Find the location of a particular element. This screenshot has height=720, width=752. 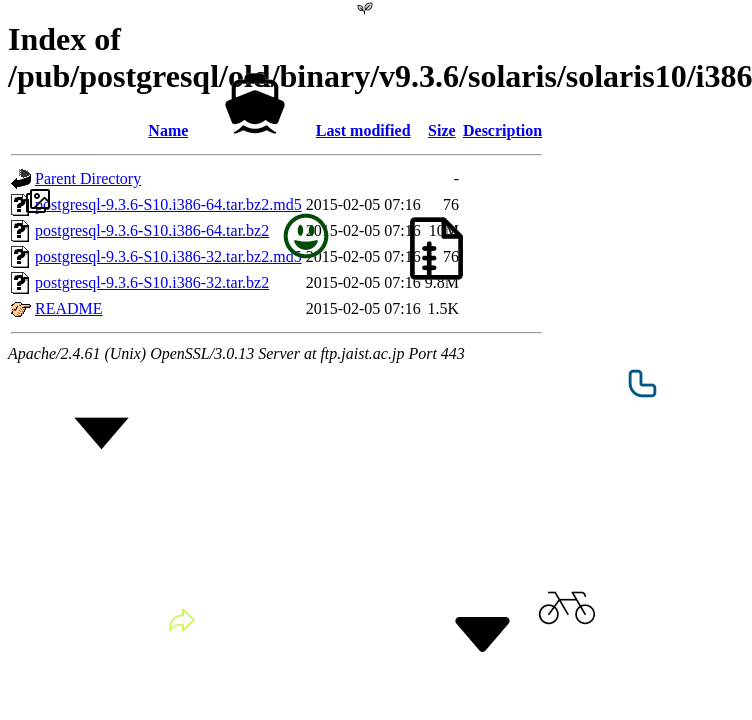

join or merge elements with rounded corners is located at coordinates (642, 383).